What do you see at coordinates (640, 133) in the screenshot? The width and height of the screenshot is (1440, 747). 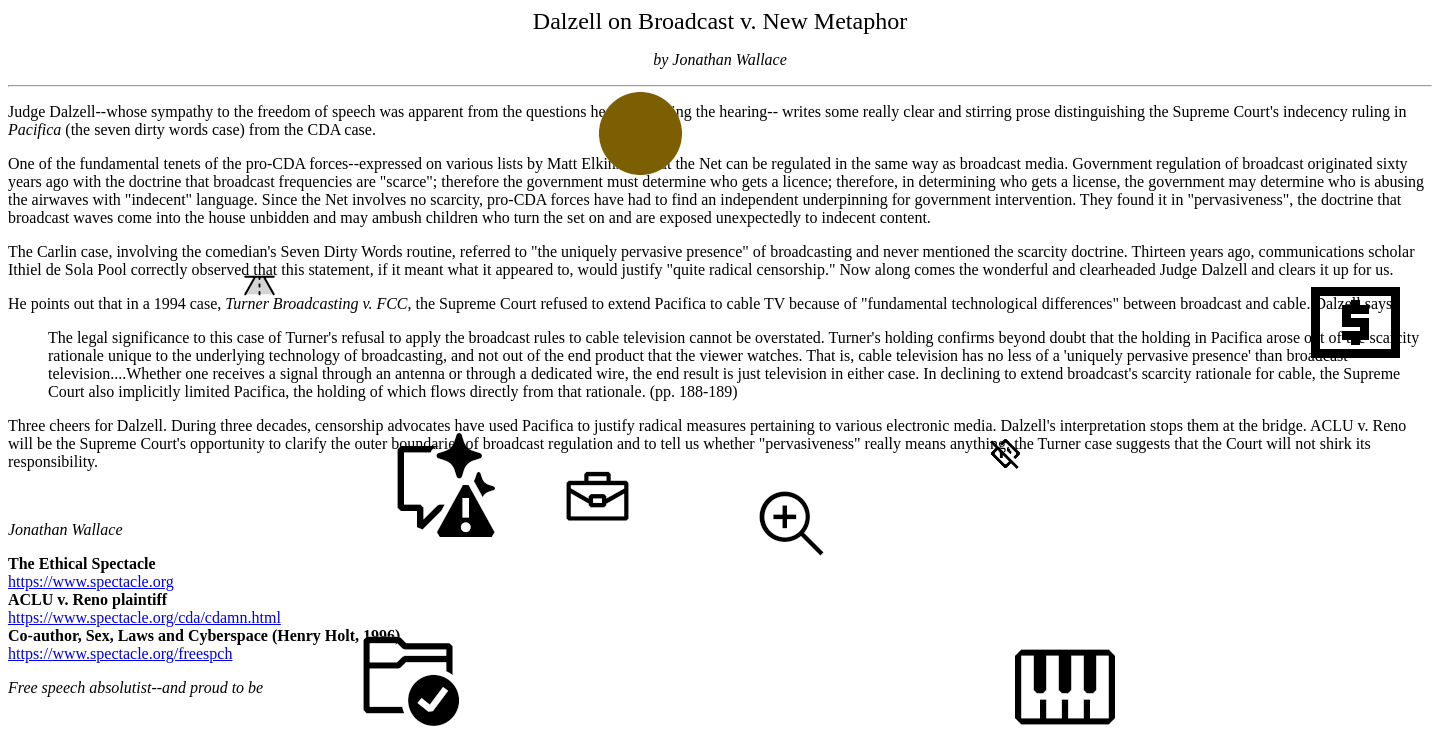 I see `indicates a selected or active state` at bounding box center [640, 133].